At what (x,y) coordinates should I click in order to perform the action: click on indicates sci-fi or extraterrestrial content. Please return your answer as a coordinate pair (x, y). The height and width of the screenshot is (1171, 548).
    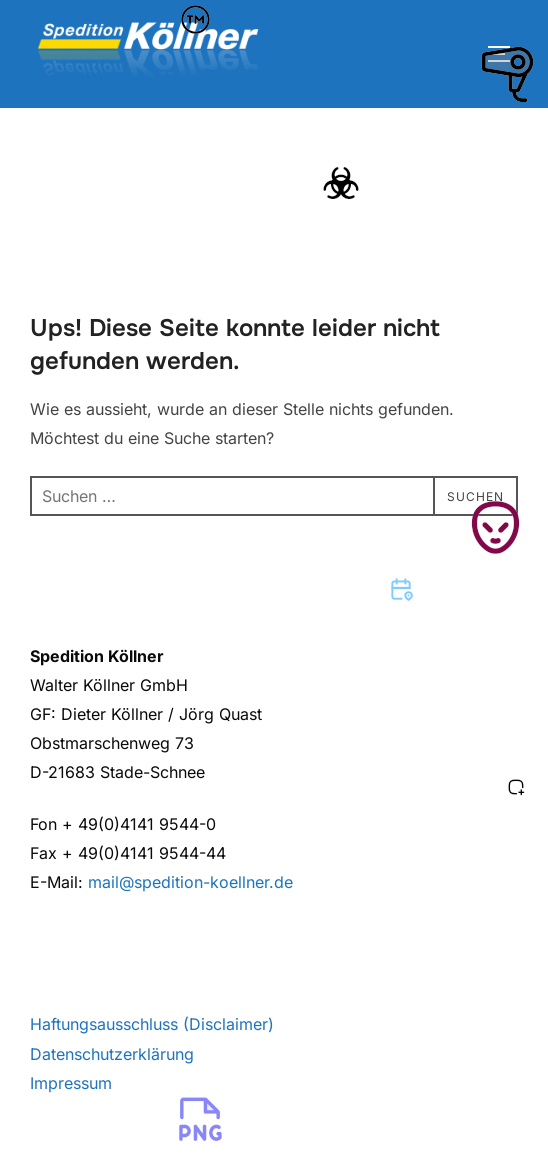
    Looking at the image, I should click on (495, 527).